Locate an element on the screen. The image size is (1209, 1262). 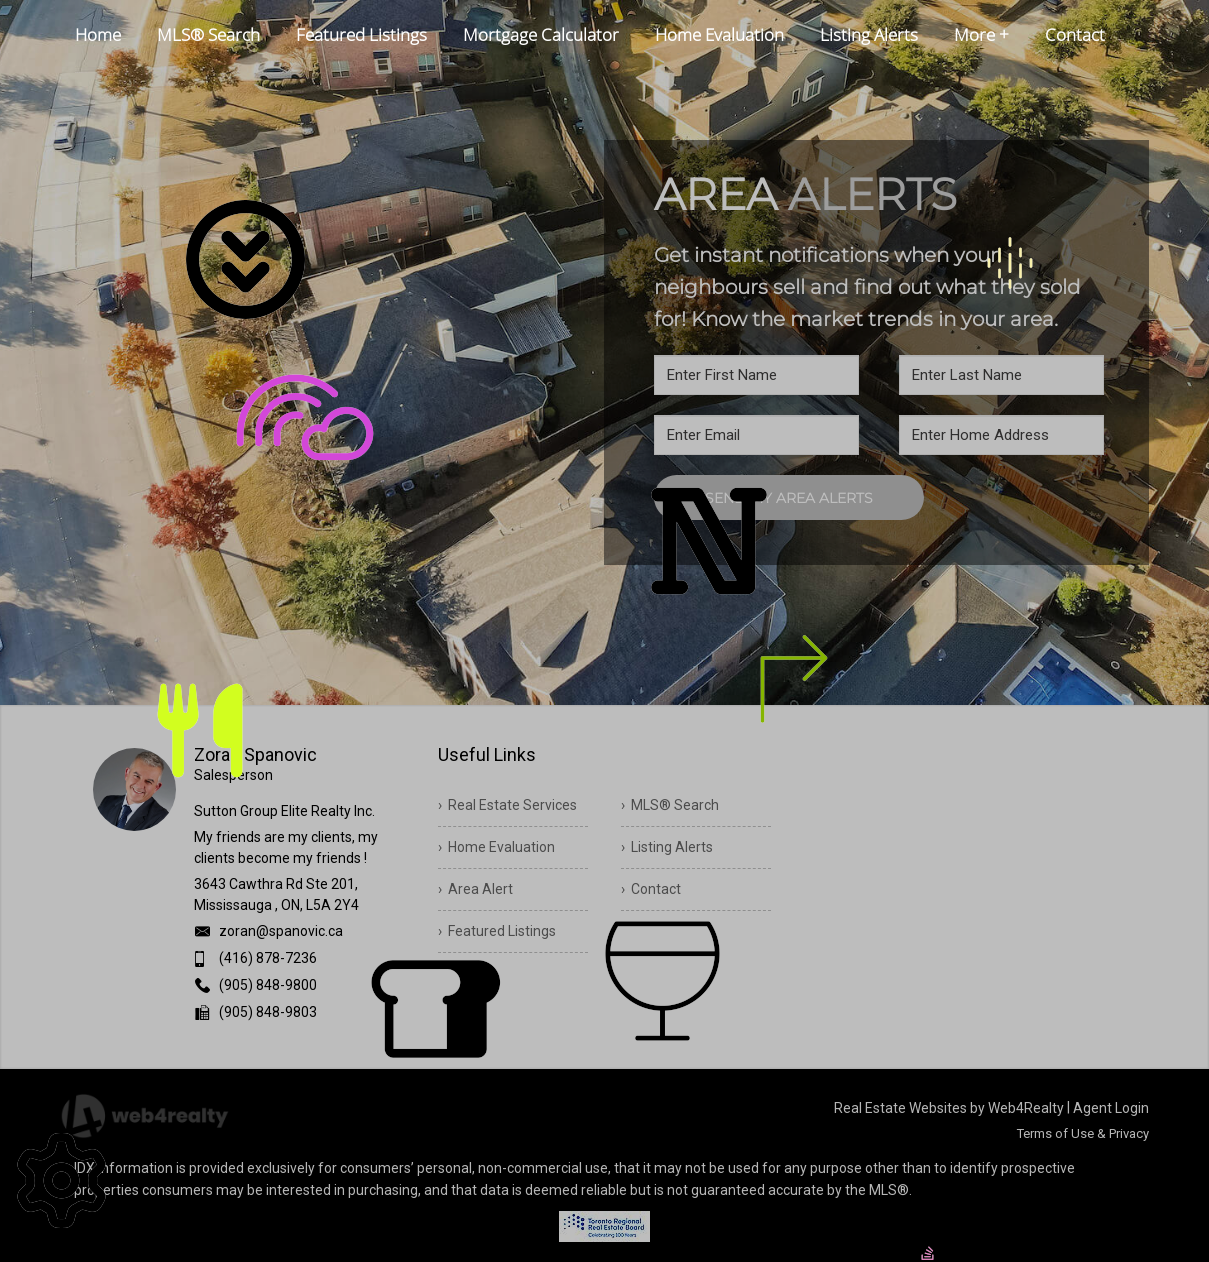
view weather conditions is located at coordinates (305, 415).